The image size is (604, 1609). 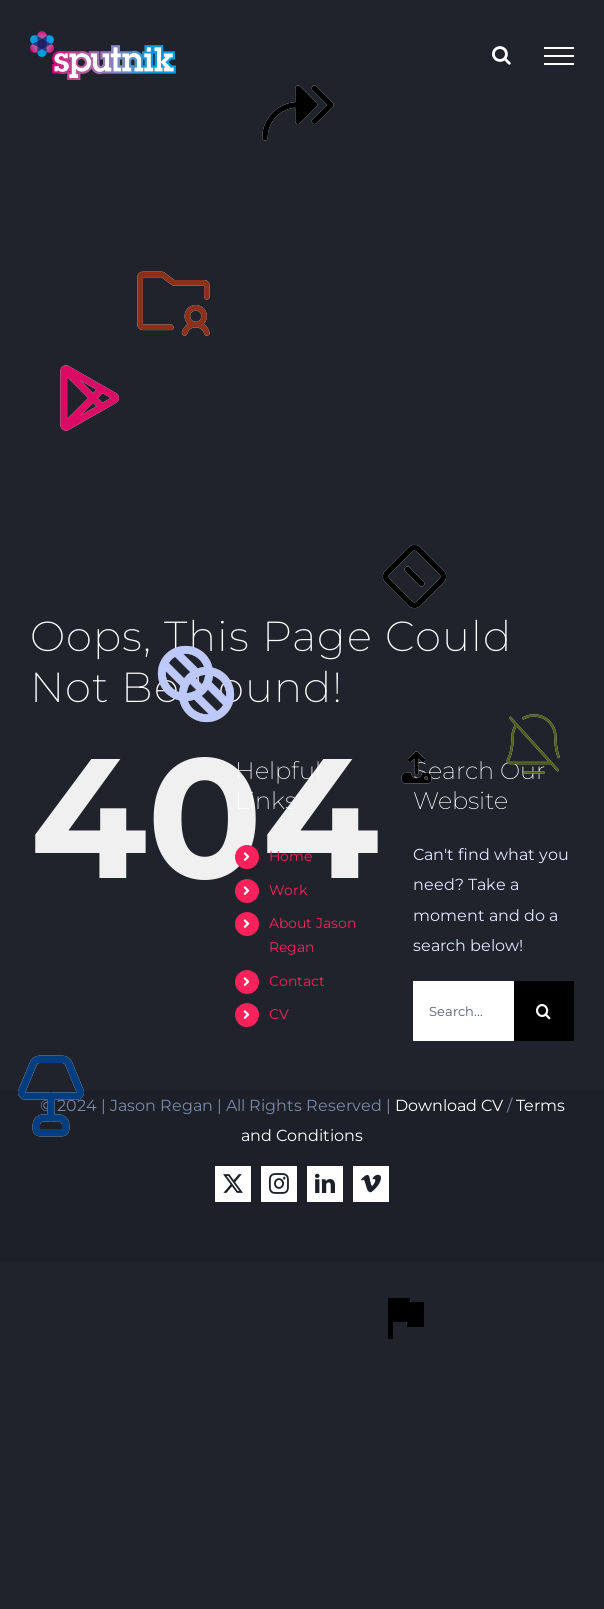 I want to click on upload a file or document, so click(x=416, y=768).